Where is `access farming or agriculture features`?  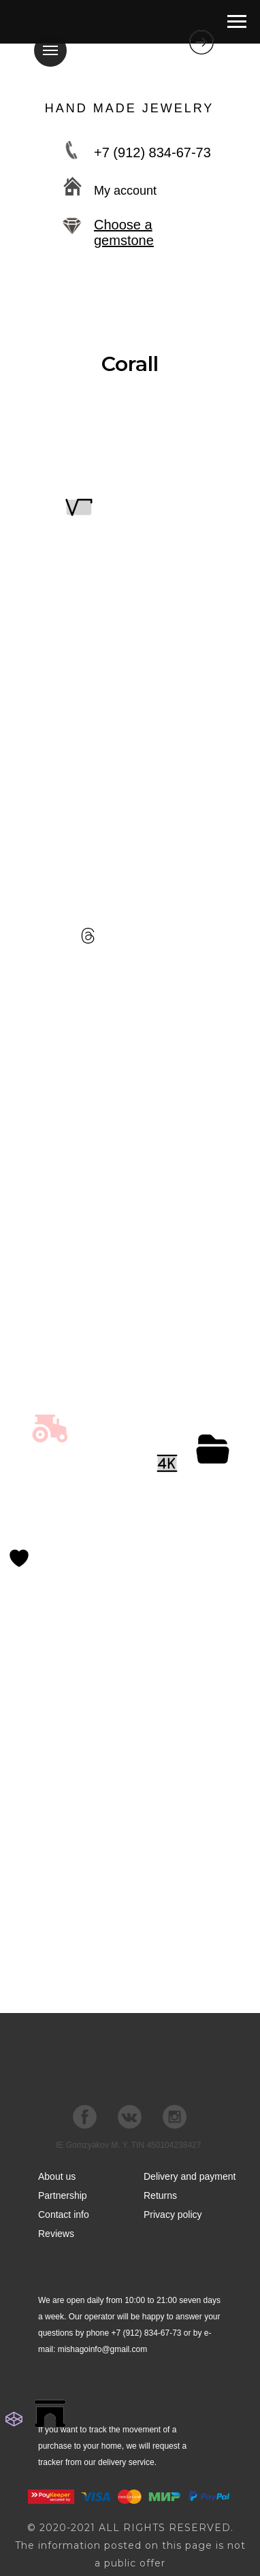
access farming or agriculture features is located at coordinates (49, 1428).